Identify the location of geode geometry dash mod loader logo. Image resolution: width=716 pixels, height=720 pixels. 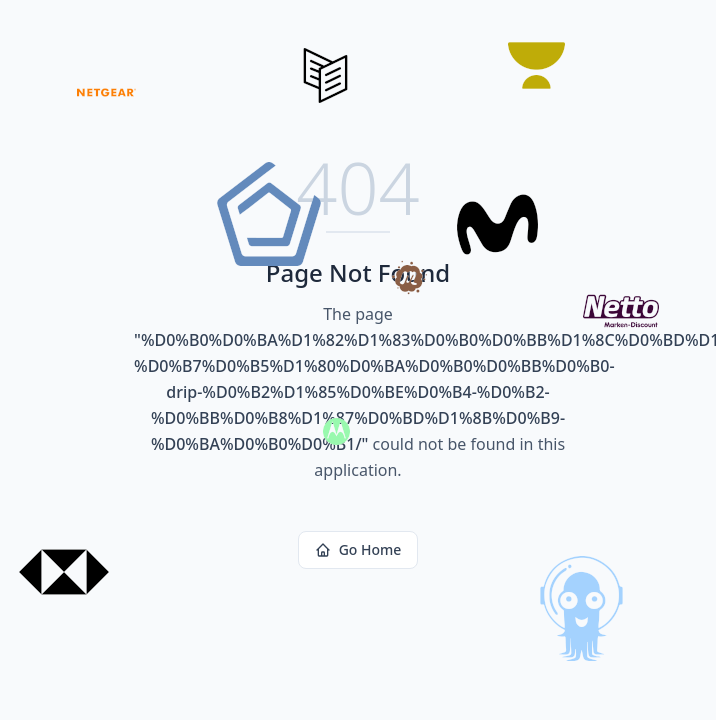
(269, 214).